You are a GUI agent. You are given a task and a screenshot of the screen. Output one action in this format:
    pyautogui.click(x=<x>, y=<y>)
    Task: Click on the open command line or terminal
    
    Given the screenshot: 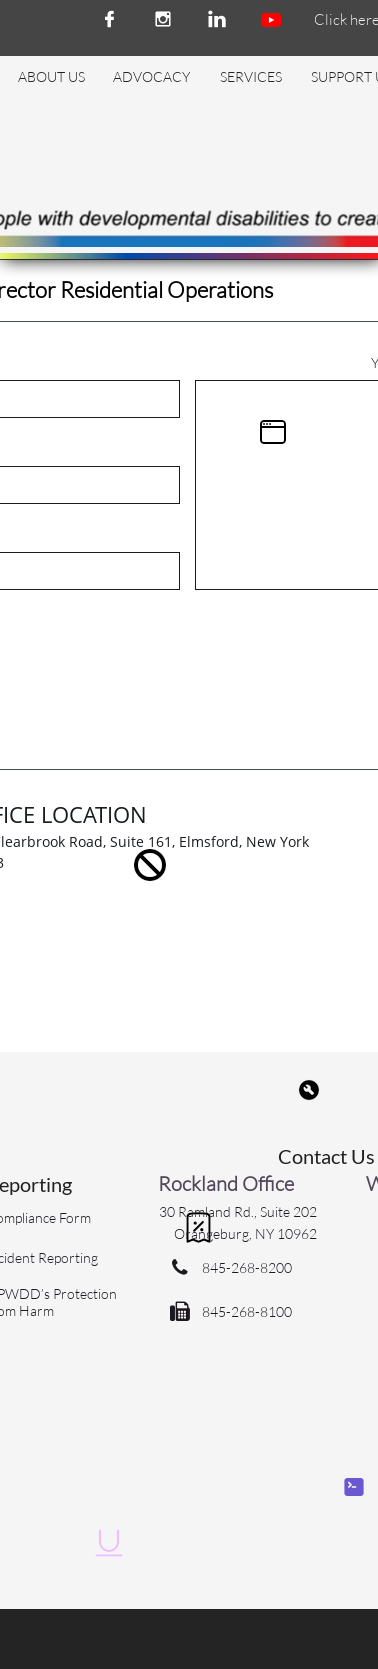 What is the action you would take?
    pyautogui.click(x=354, y=1487)
    